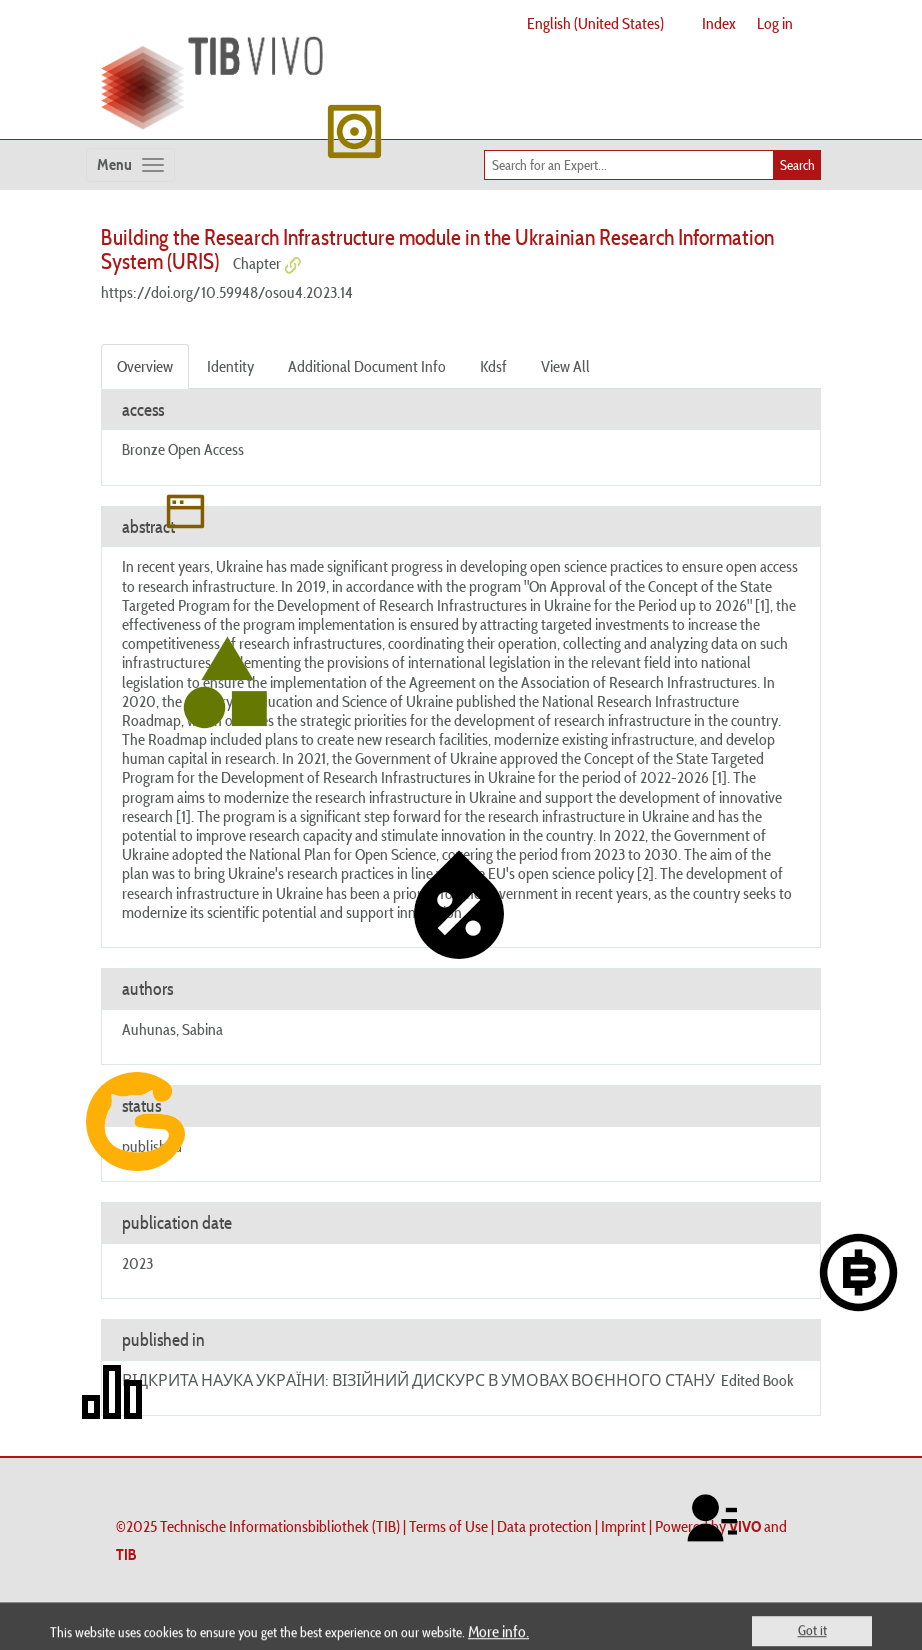 The image size is (922, 1650). I want to click on adjust speaker or audio output settings, so click(354, 131).